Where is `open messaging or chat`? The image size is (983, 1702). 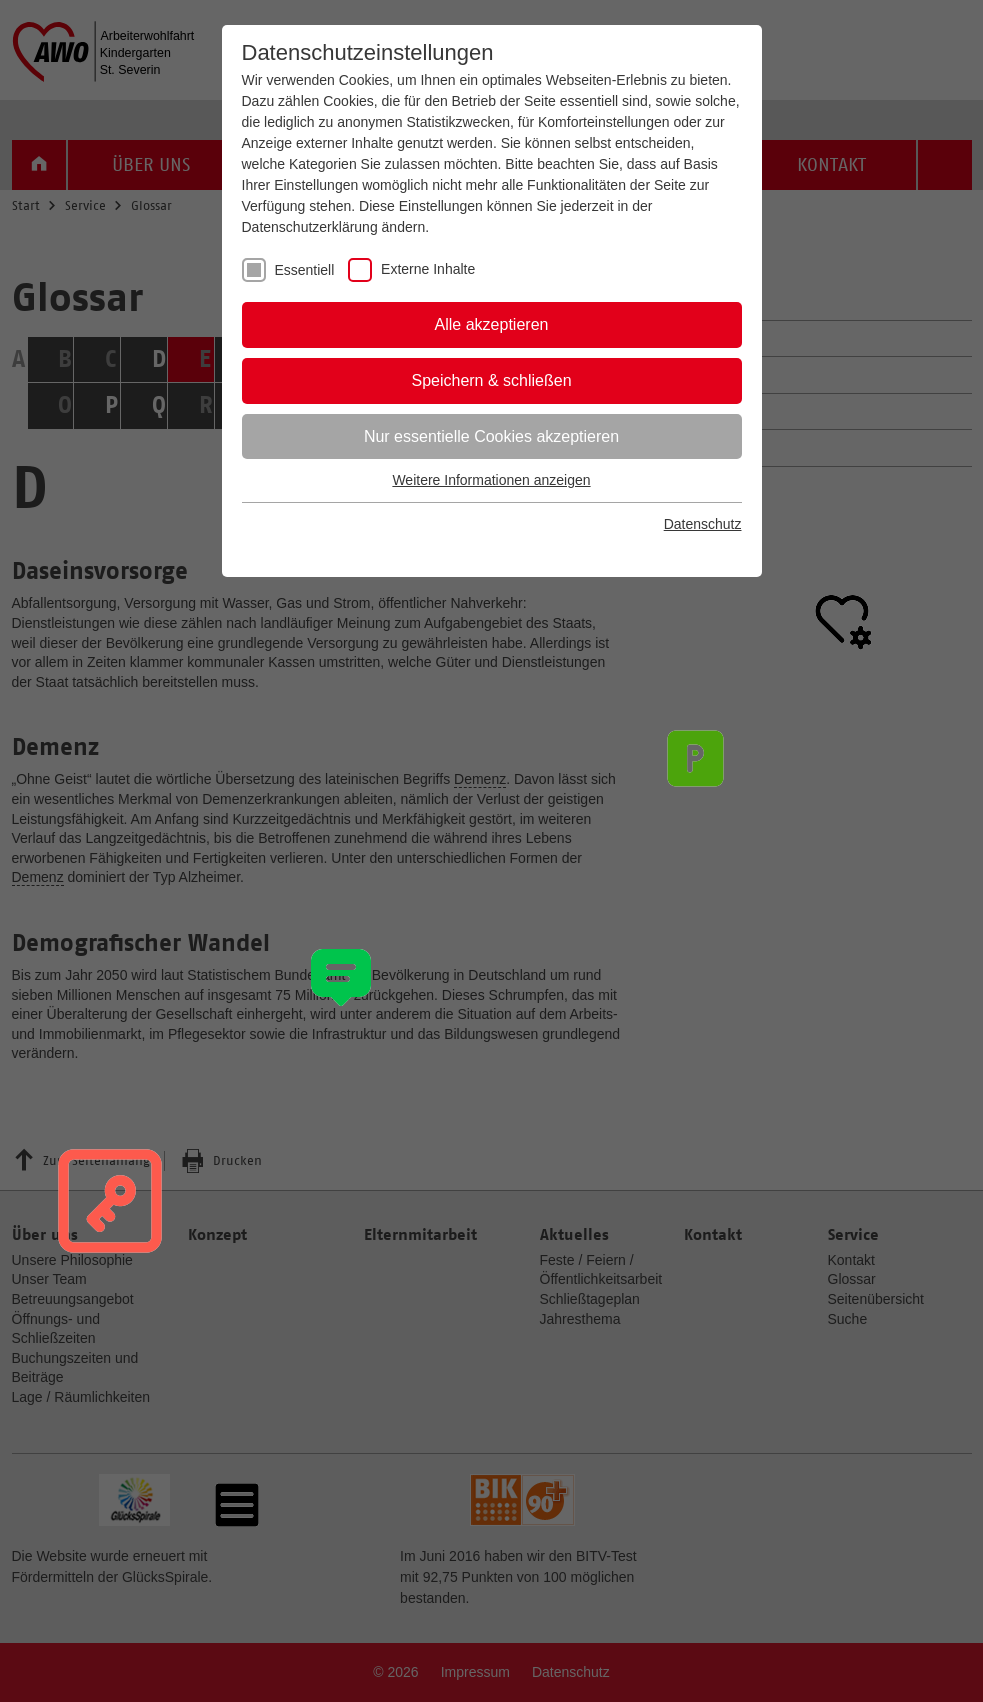 open messaging or chat is located at coordinates (341, 976).